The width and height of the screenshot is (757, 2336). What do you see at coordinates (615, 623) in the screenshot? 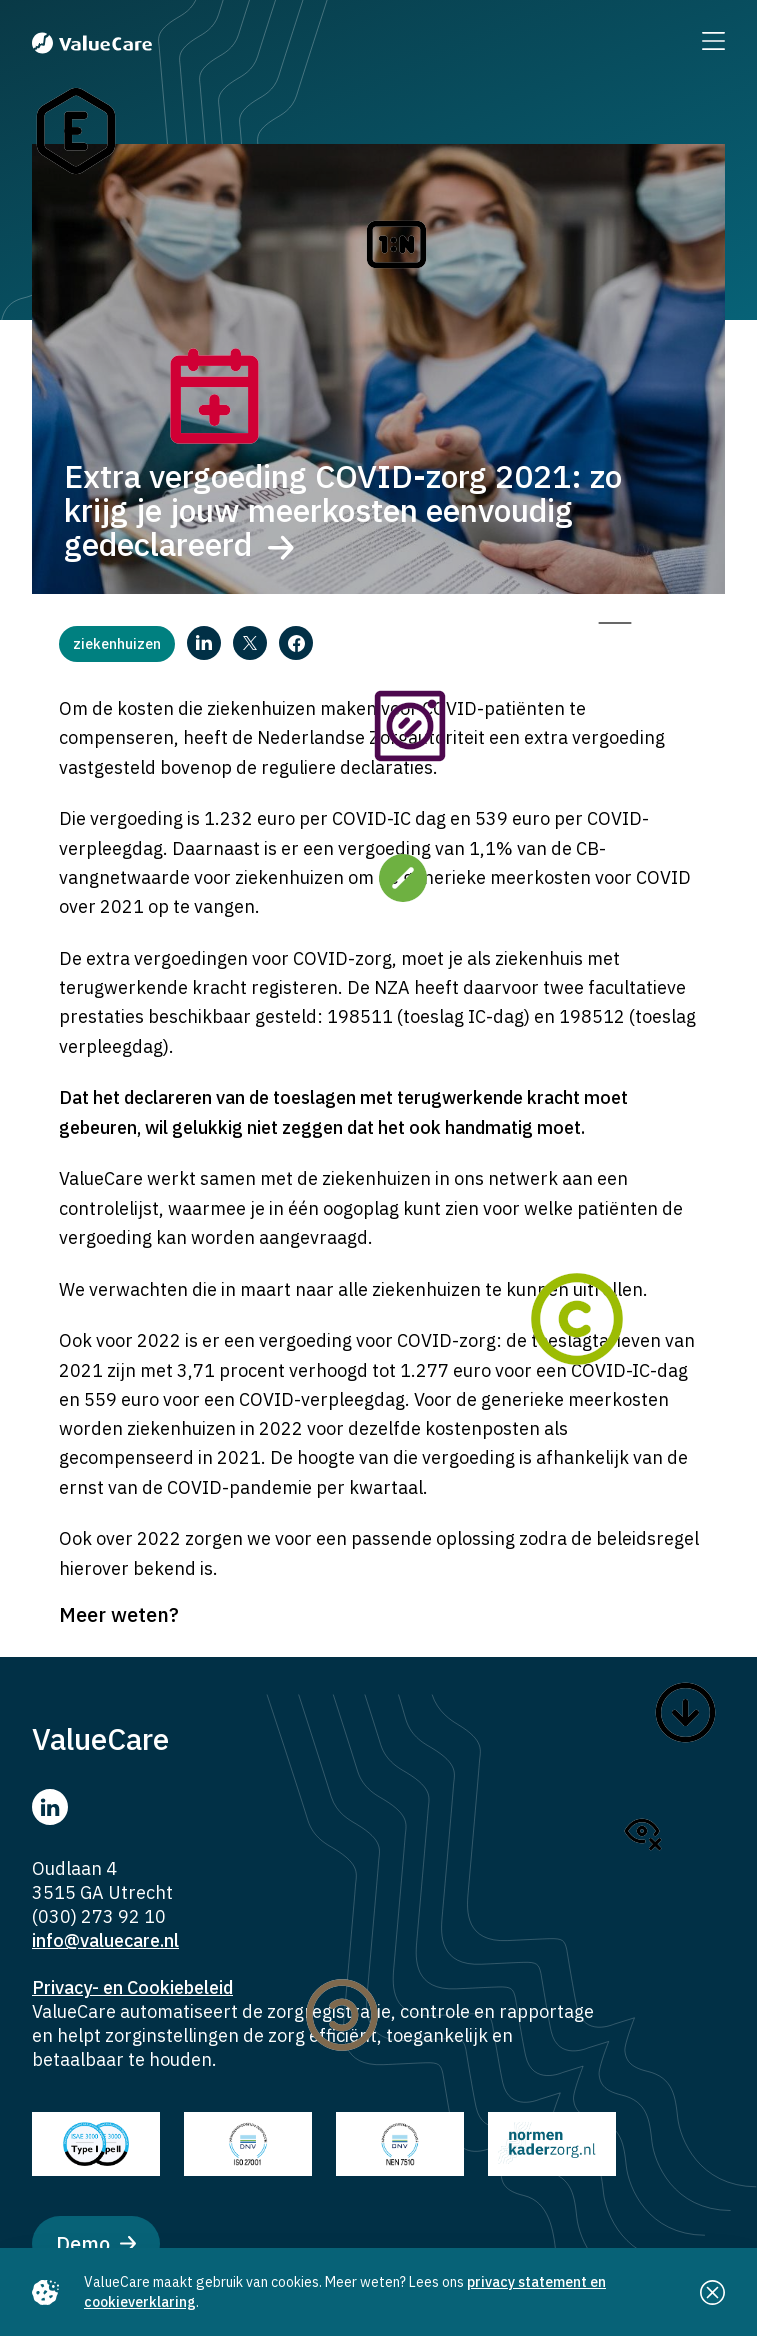
I see `decrease quantity or value` at bounding box center [615, 623].